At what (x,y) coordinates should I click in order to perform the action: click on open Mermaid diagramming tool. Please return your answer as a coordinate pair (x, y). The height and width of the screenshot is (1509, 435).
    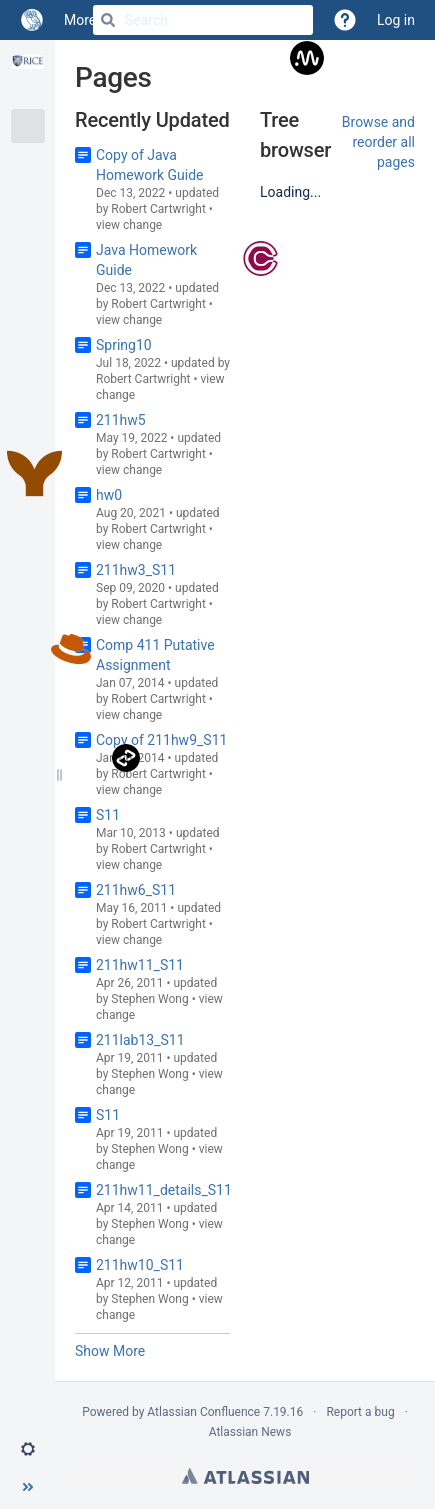
    Looking at the image, I should click on (34, 473).